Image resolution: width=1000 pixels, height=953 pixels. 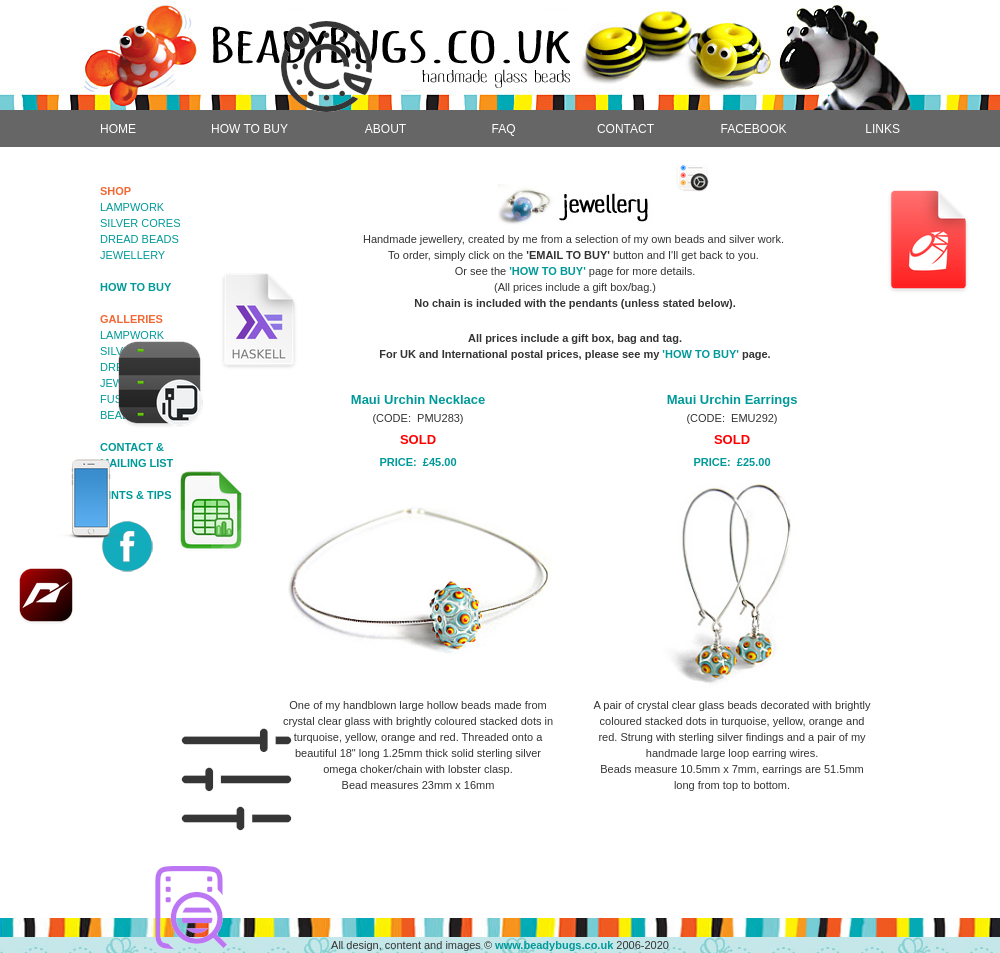 What do you see at coordinates (692, 175) in the screenshot?
I see `open menu editor application` at bounding box center [692, 175].